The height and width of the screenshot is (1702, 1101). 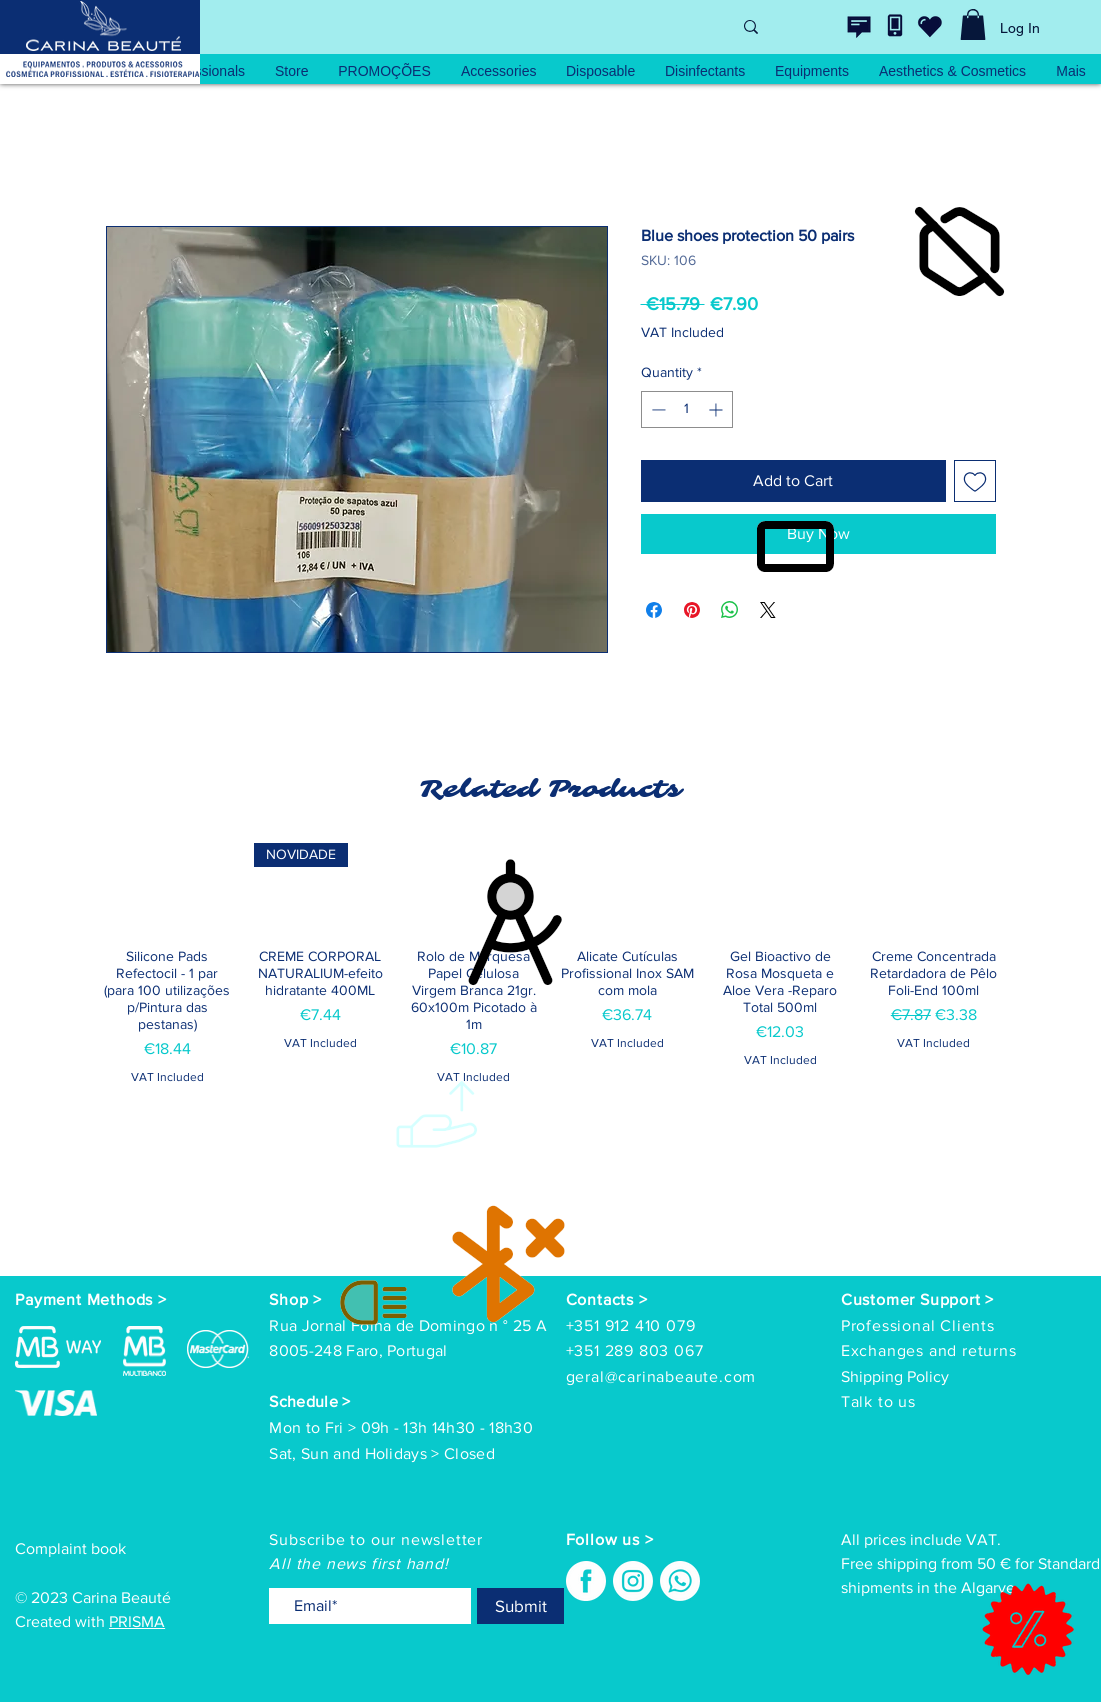 I want to click on crop image to 16:9 aspect ratio, so click(x=795, y=546).